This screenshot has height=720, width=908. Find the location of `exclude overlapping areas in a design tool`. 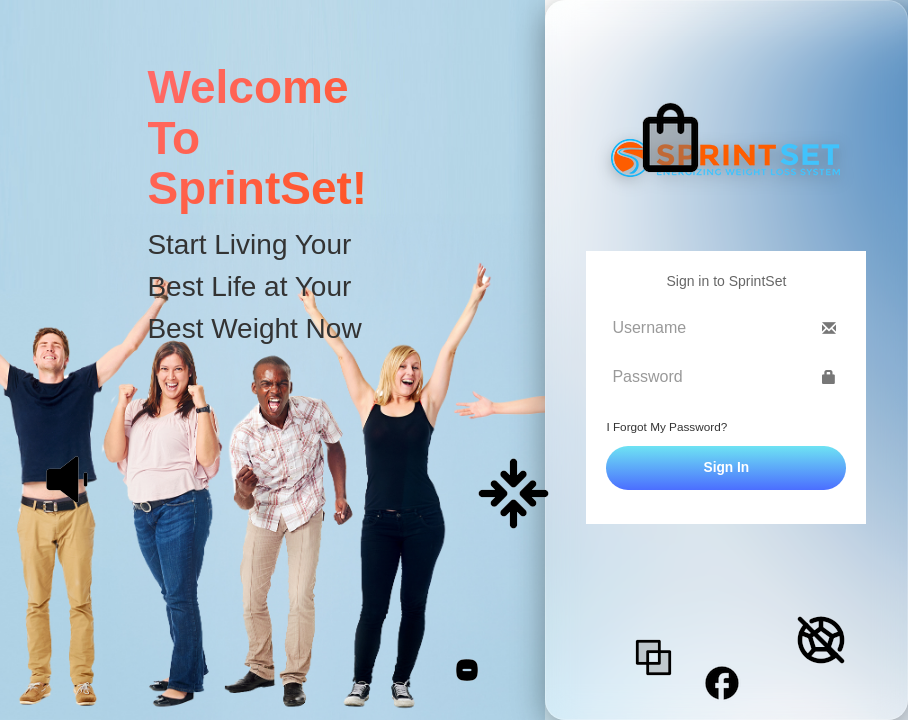

exclude overlapping areas in a design tool is located at coordinates (653, 657).